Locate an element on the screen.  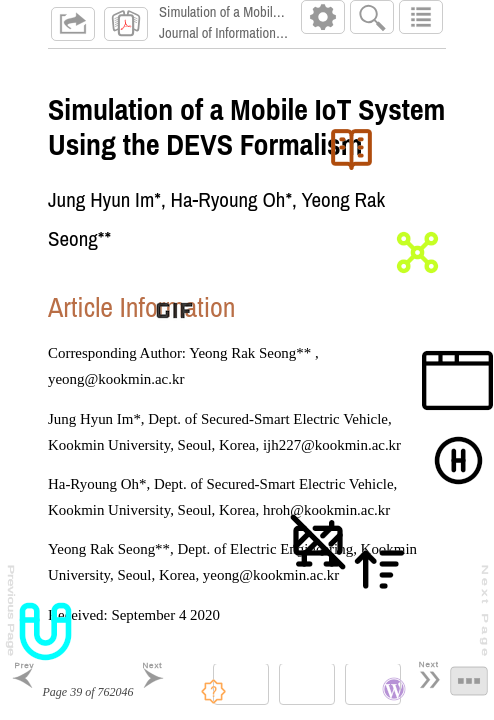
indicates unverified or unknown status is located at coordinates (213, 691).